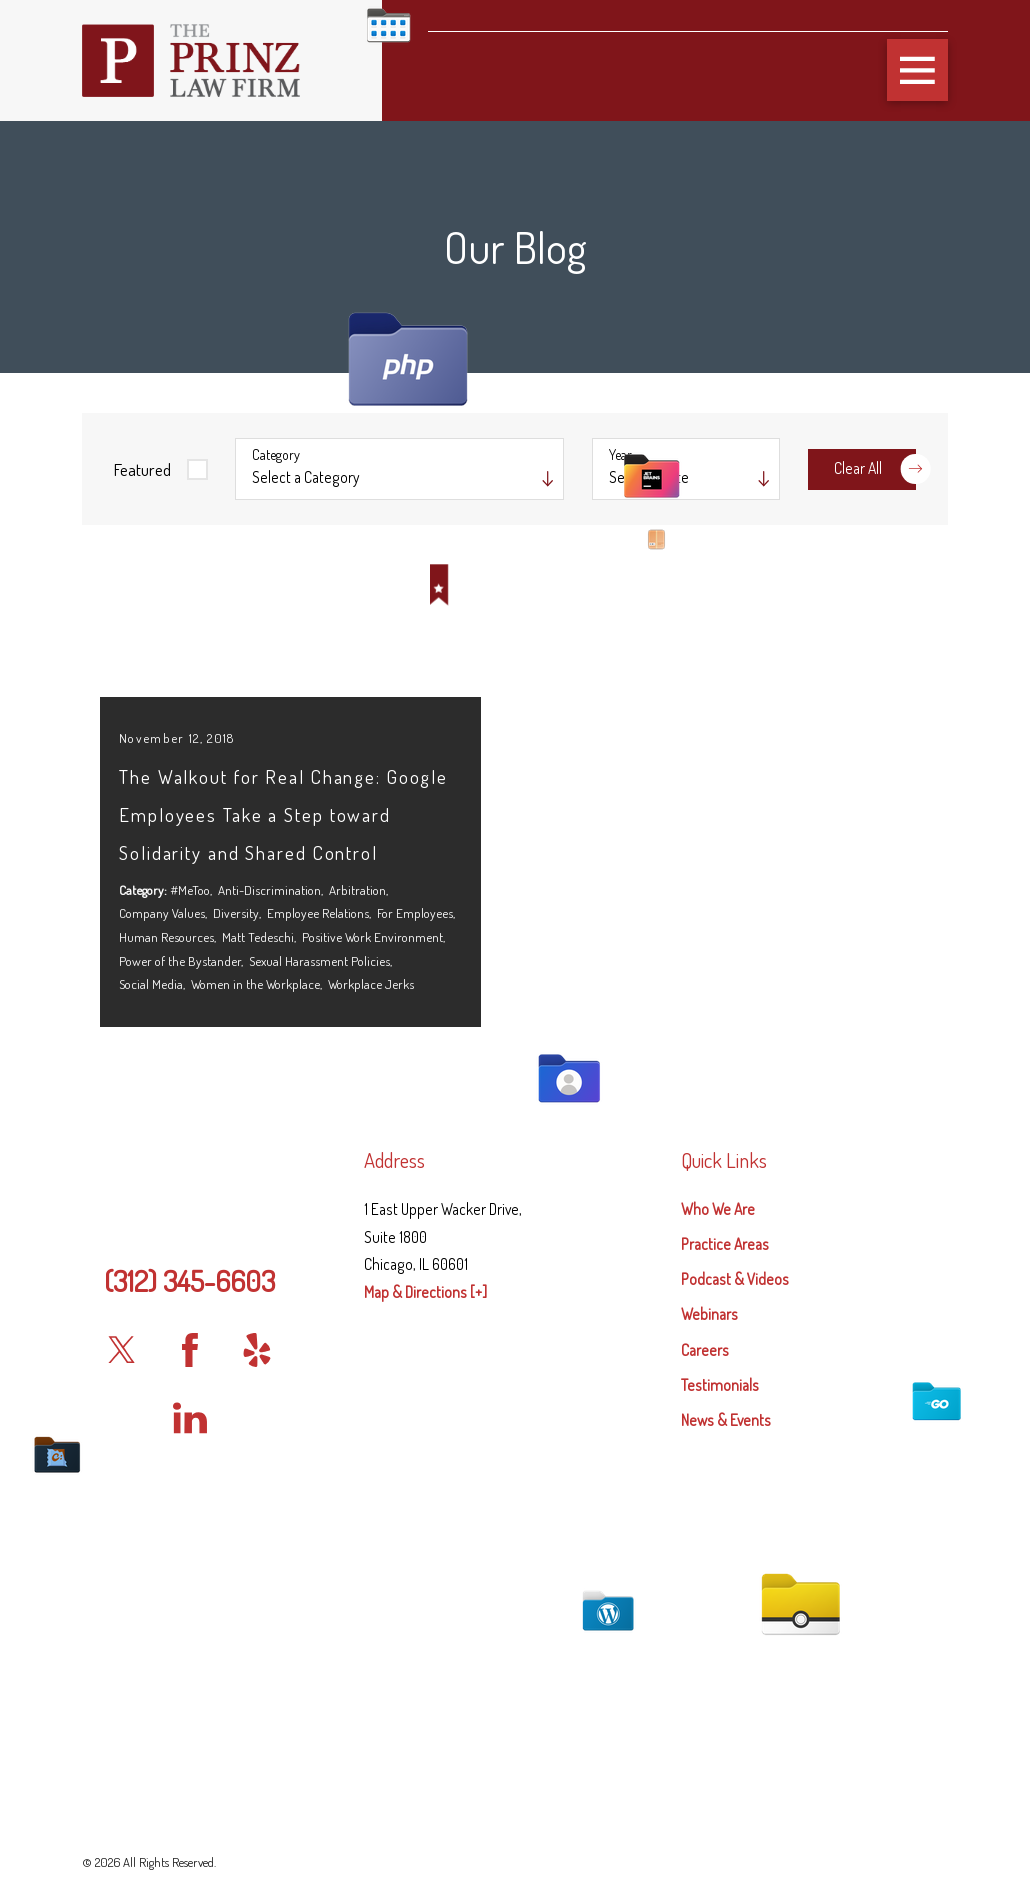 This screenshot has height=1895, width=1030. I want to click on open user profile folder, so click(569, 1080).